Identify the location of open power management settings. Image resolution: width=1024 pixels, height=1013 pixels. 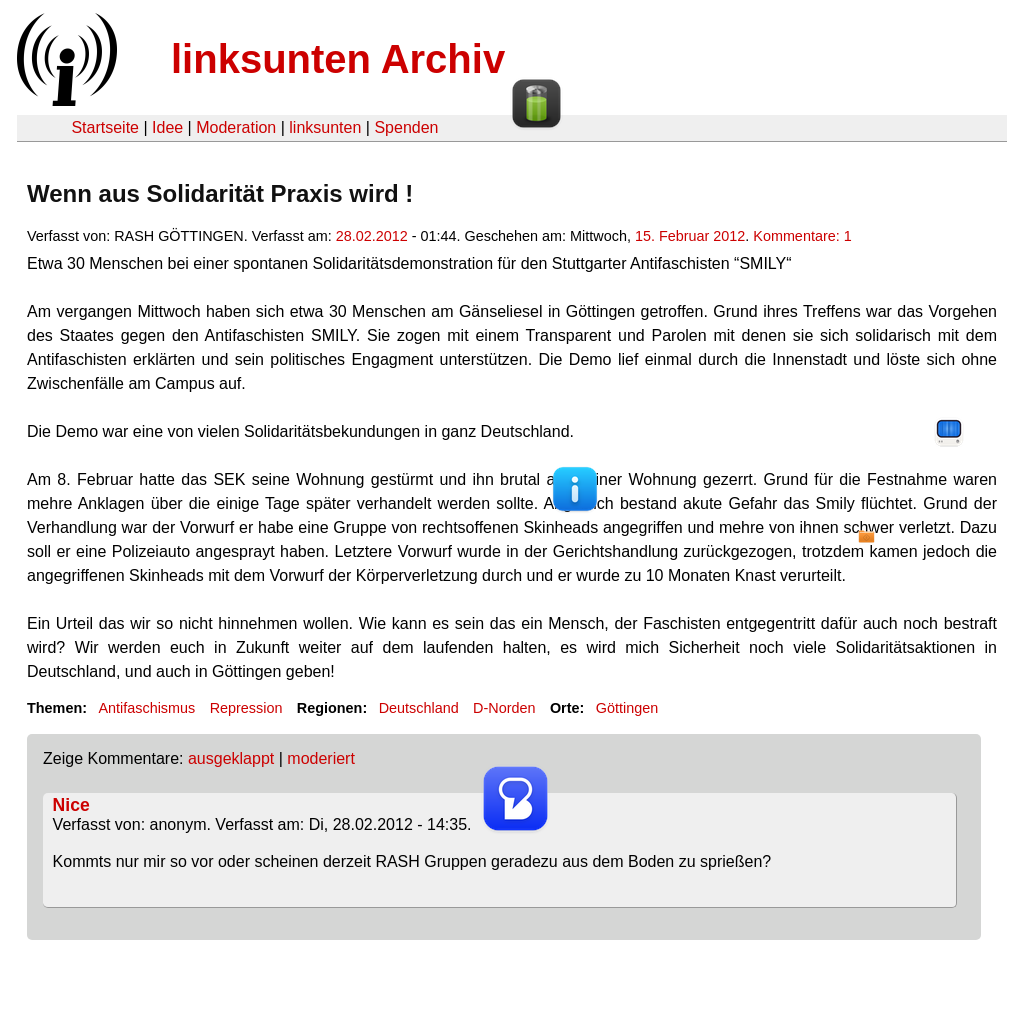
(536, 103).